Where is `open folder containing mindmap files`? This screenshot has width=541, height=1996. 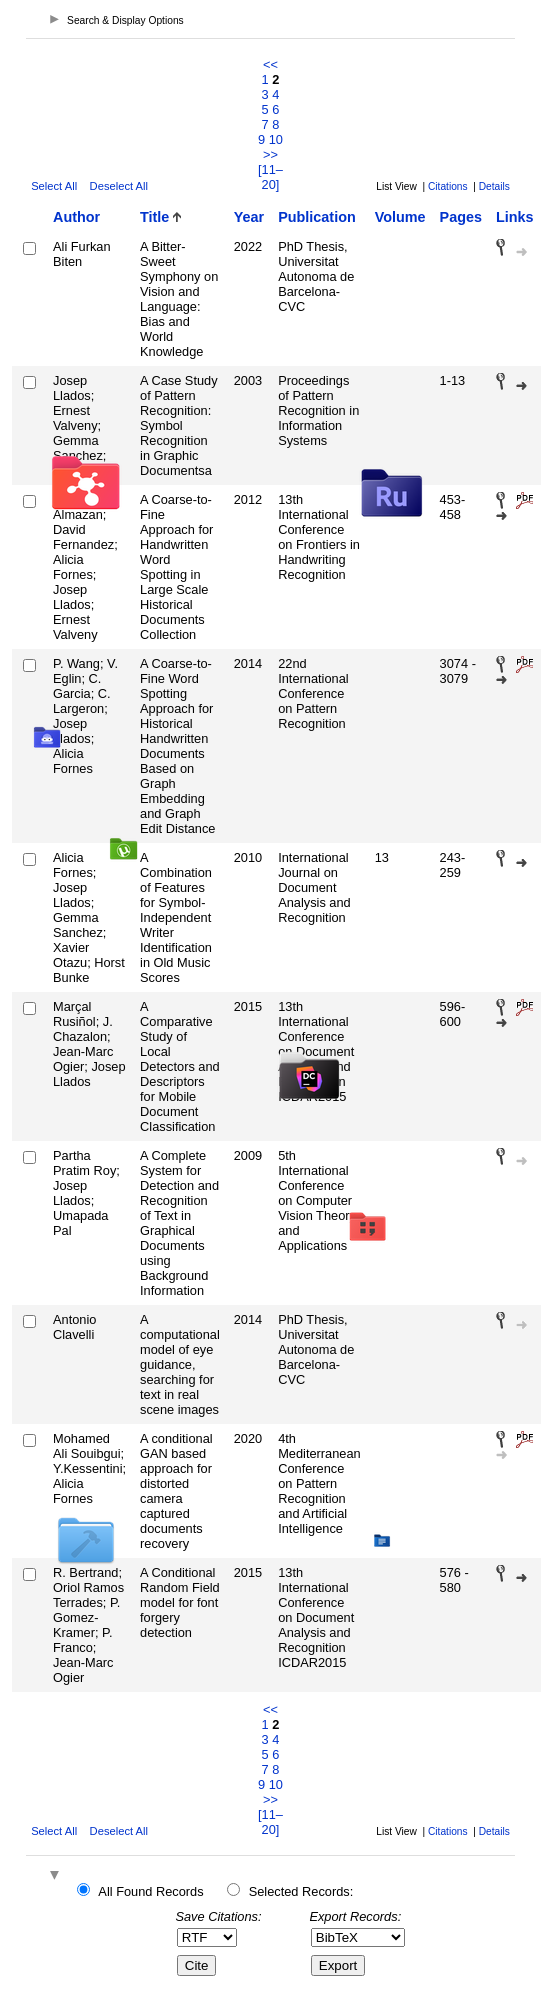 open folder containing mindmap files is located at coordinates (85, 484).